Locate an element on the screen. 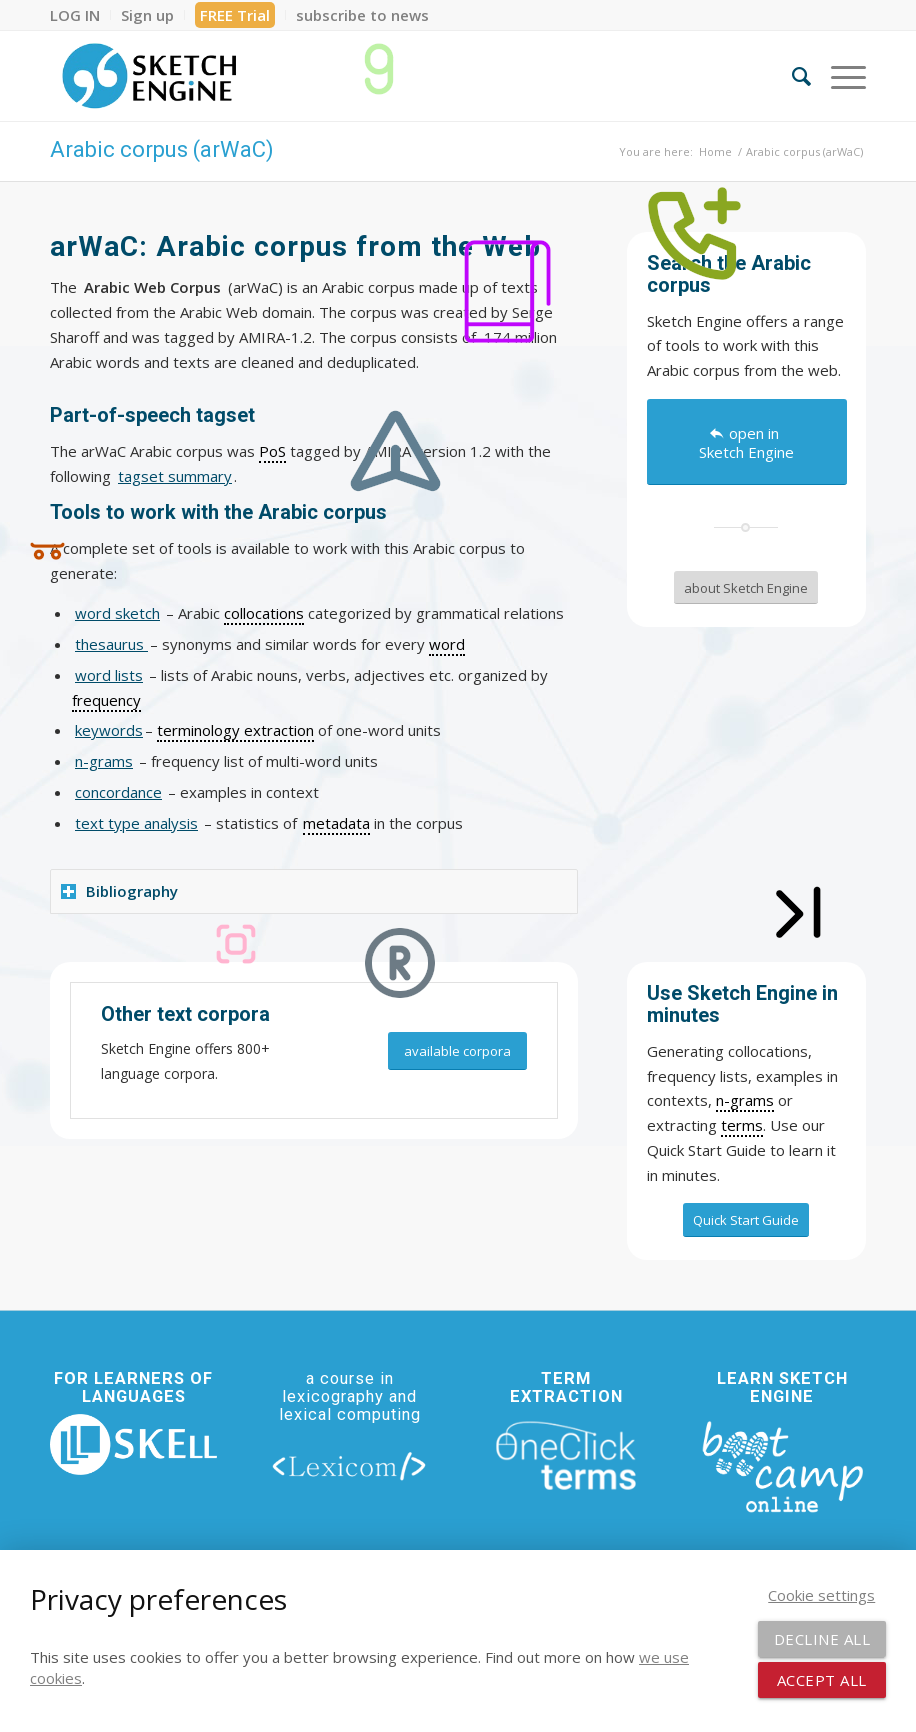  skip to end of content is located at coordinates (800, 914).